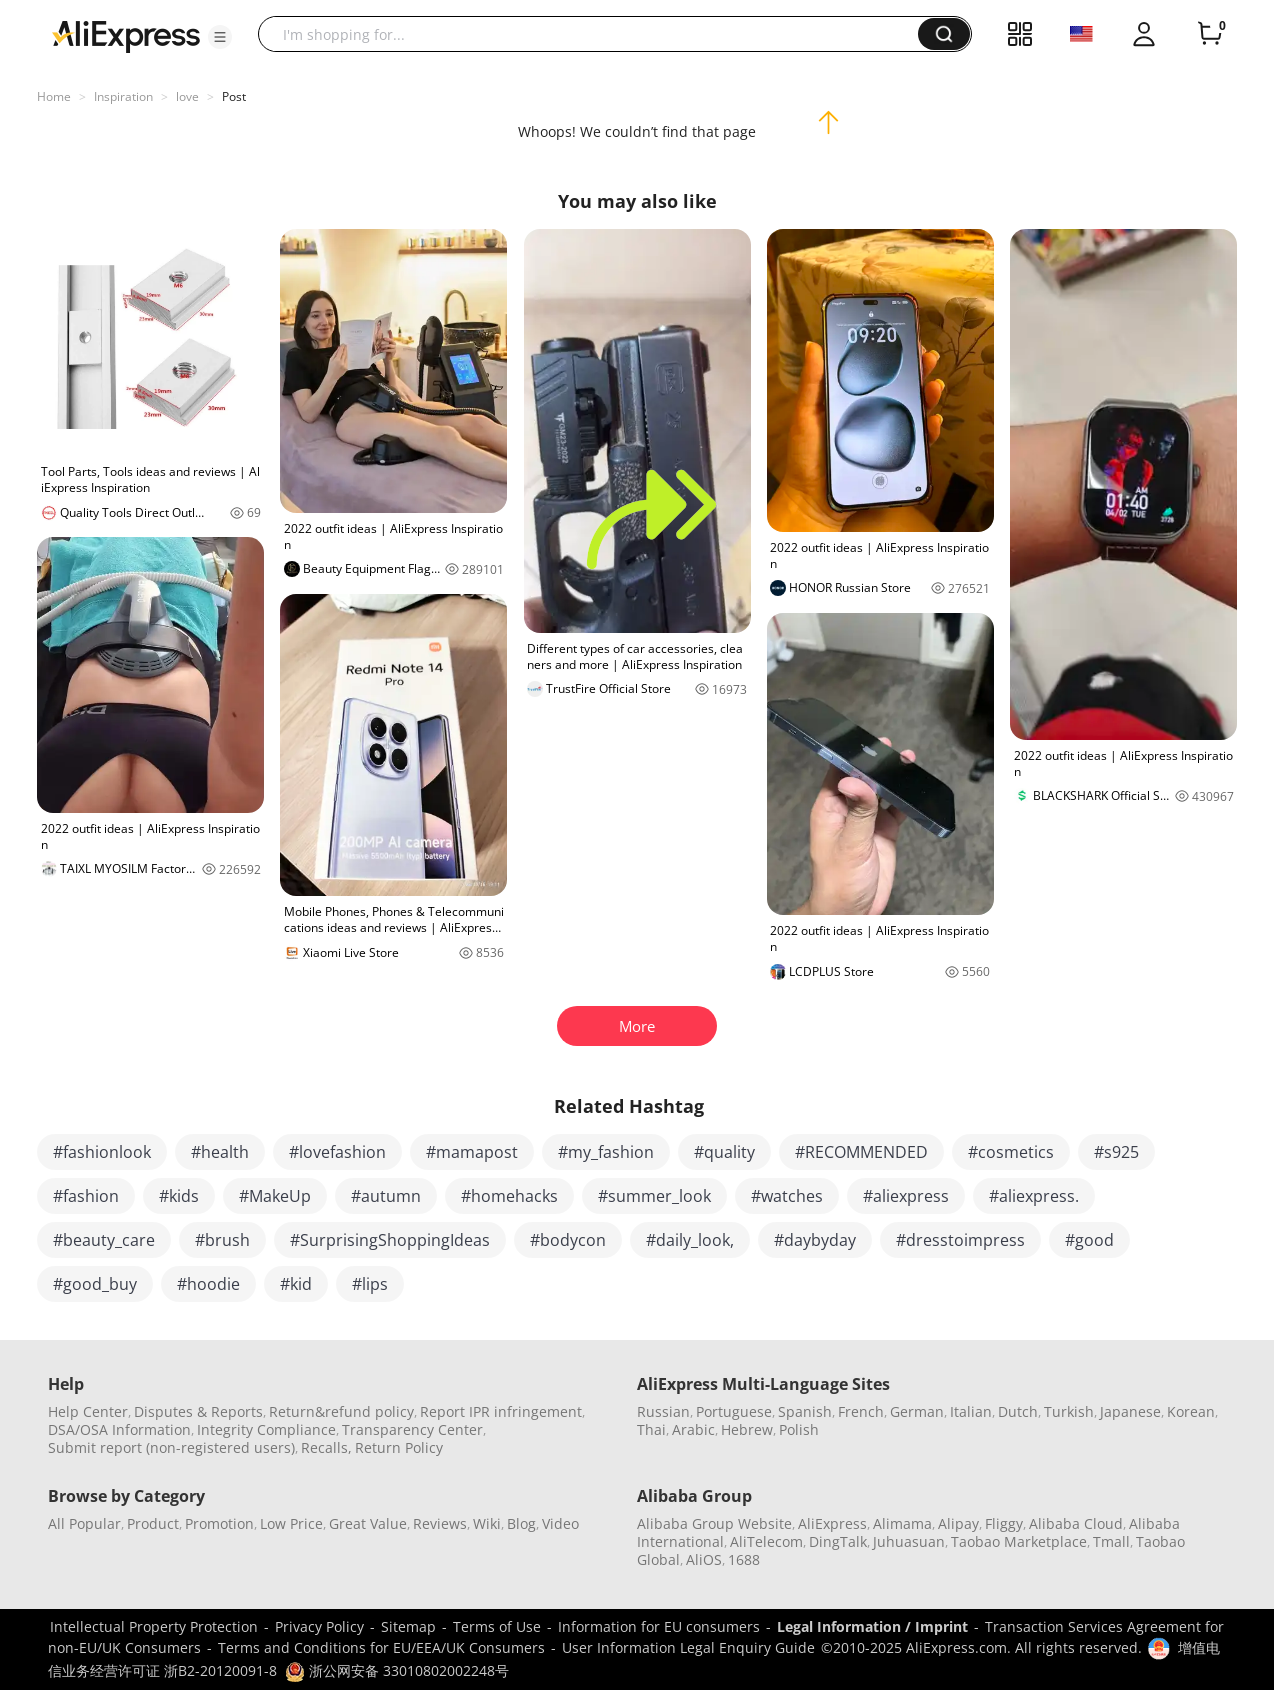 This screenshot has width=1274, height=1690. I want to click on scroll to top of page, so click(828, 122).